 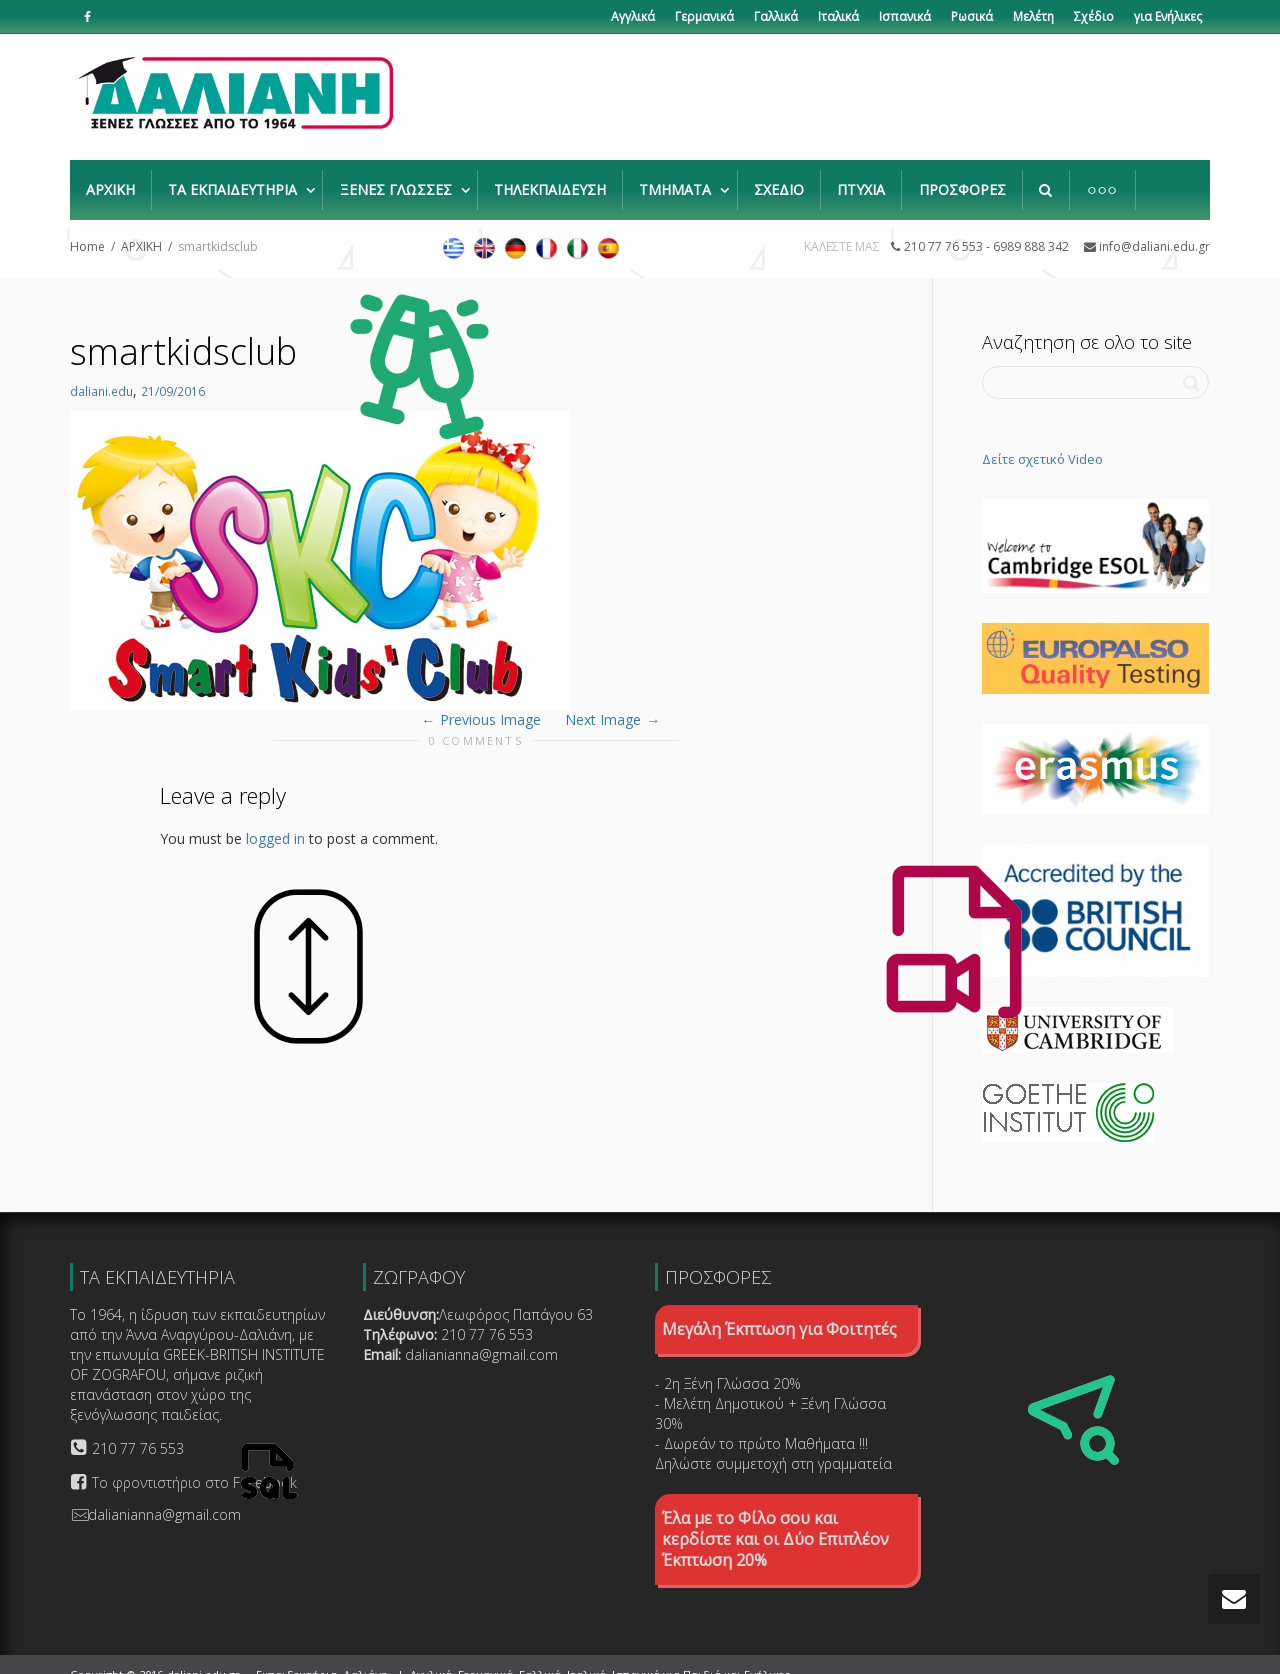 I want to click on celebrate a milestone or achievement, so click(x=422, y=366).